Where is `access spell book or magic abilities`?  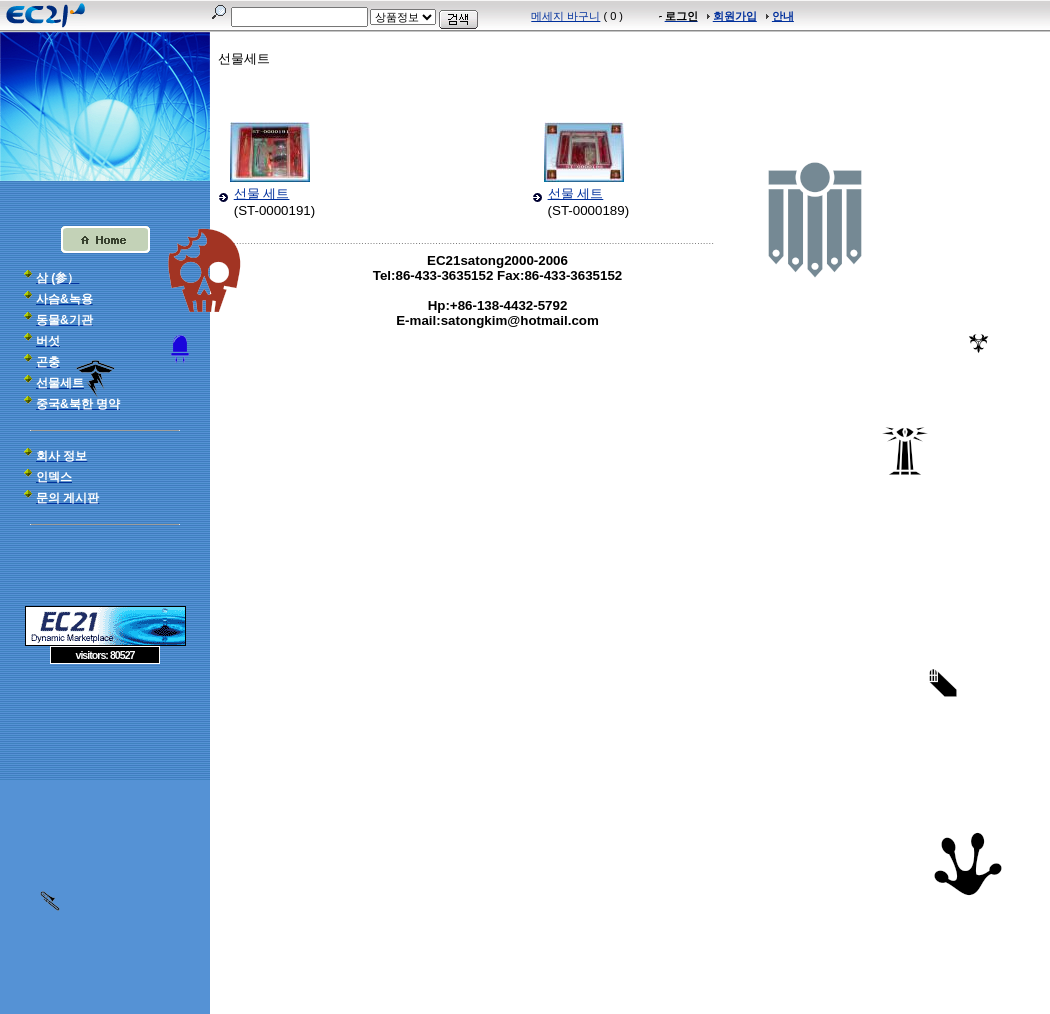 access spell book or magic abilities is located at coordinates (95, 378).